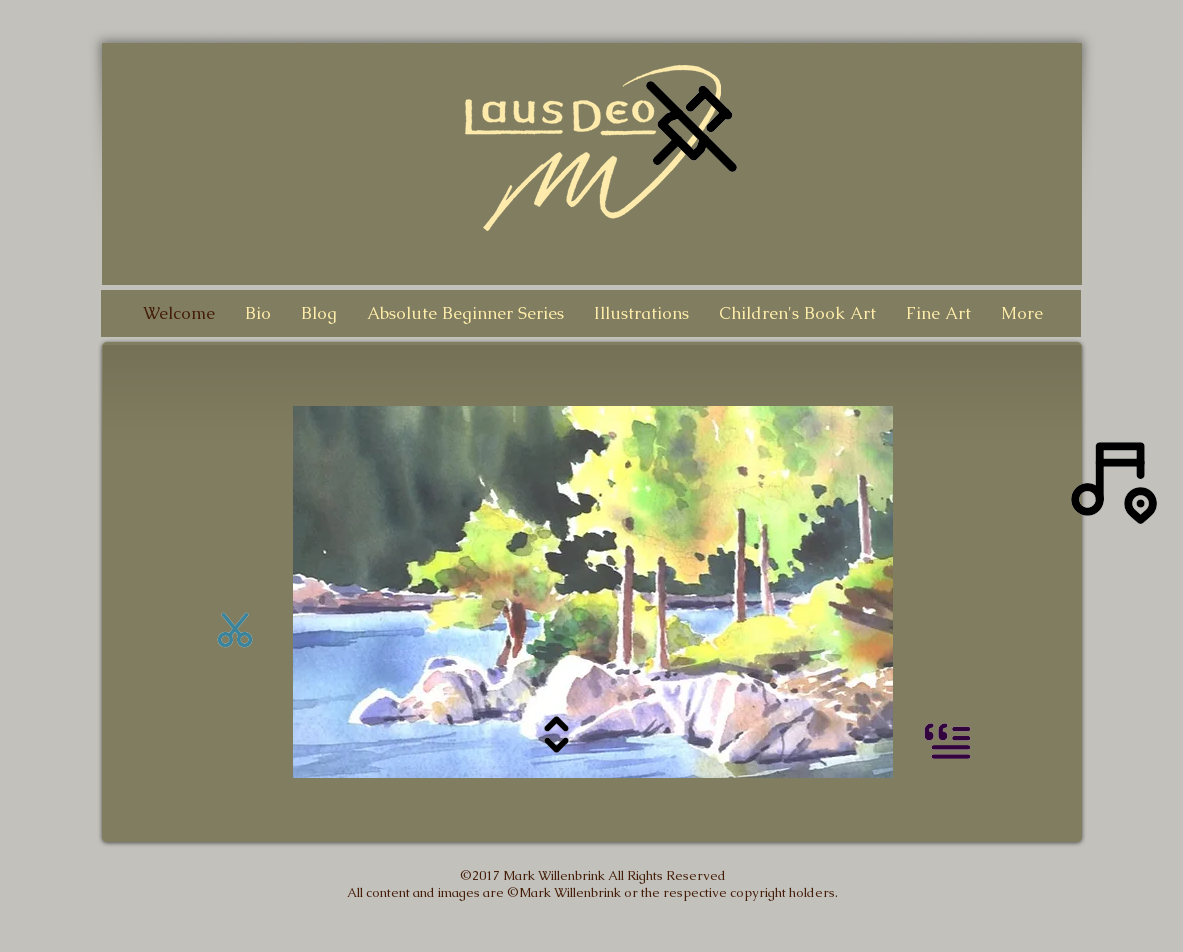 The width and height of the screenshot is (1183, 952). I want to click on insert a blockquote, so click(947, 740).